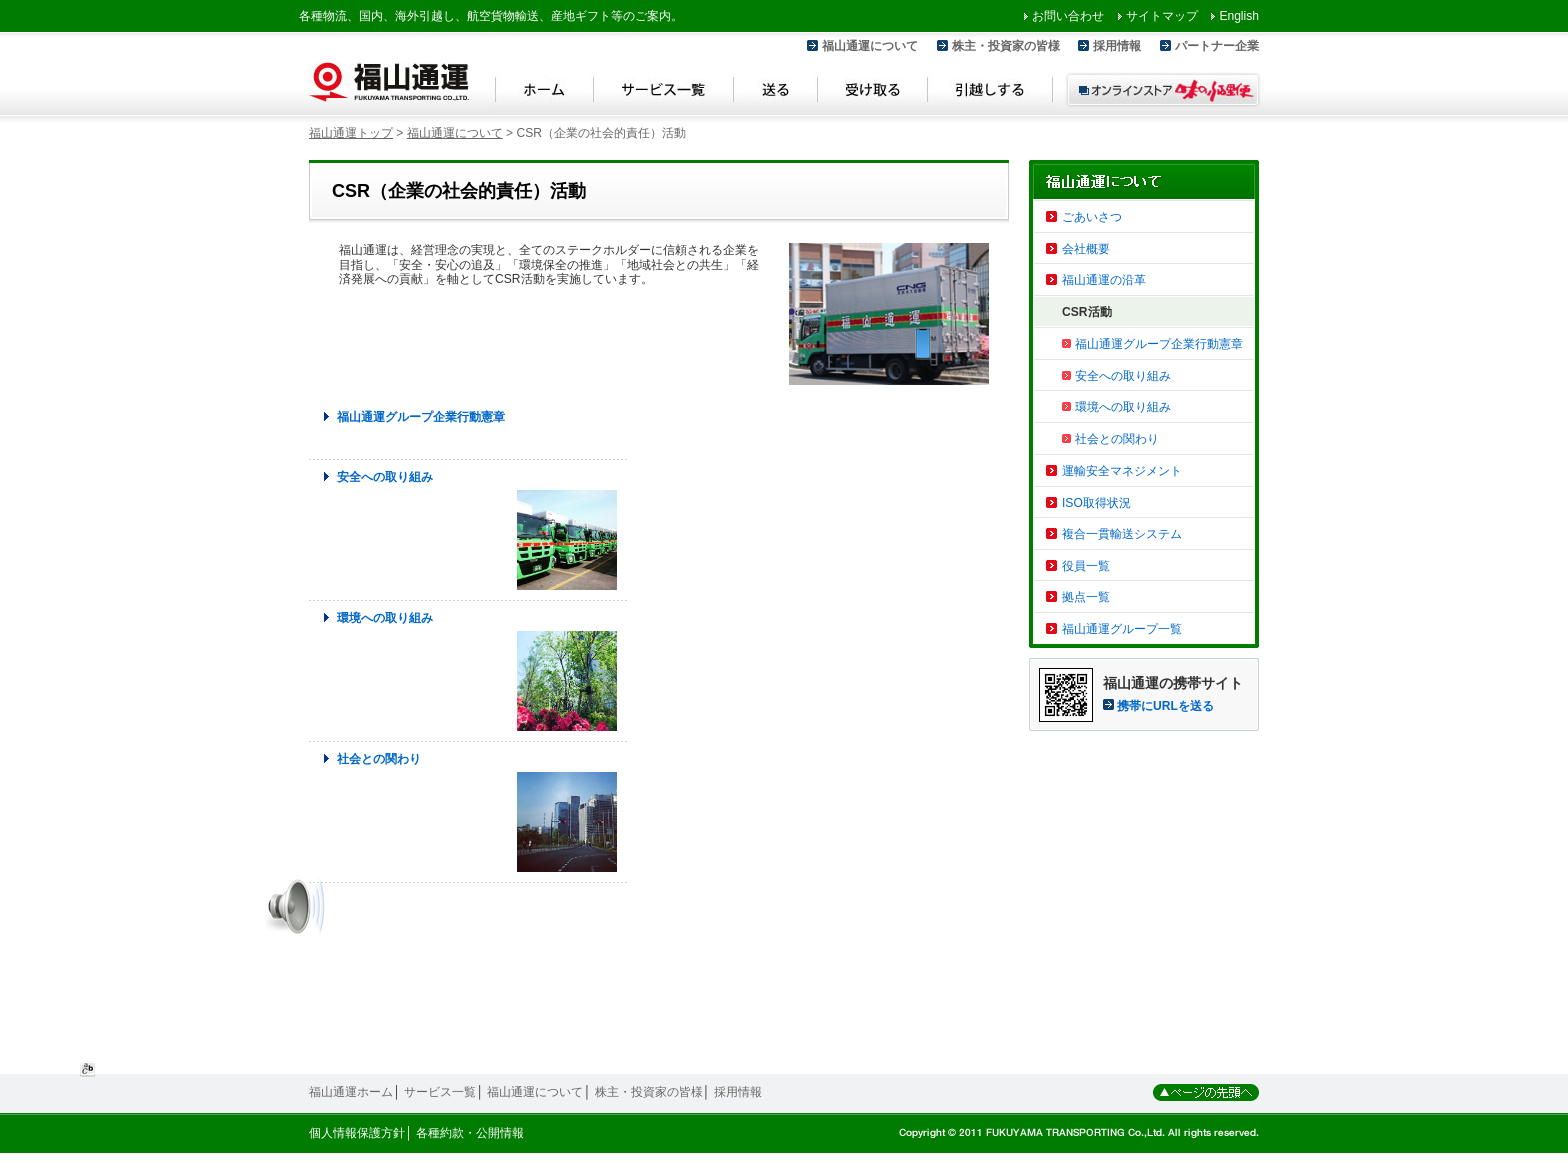  Describe the element at coordinates (295, 906) in the screenshot. I see `volume is set to high` at that location.